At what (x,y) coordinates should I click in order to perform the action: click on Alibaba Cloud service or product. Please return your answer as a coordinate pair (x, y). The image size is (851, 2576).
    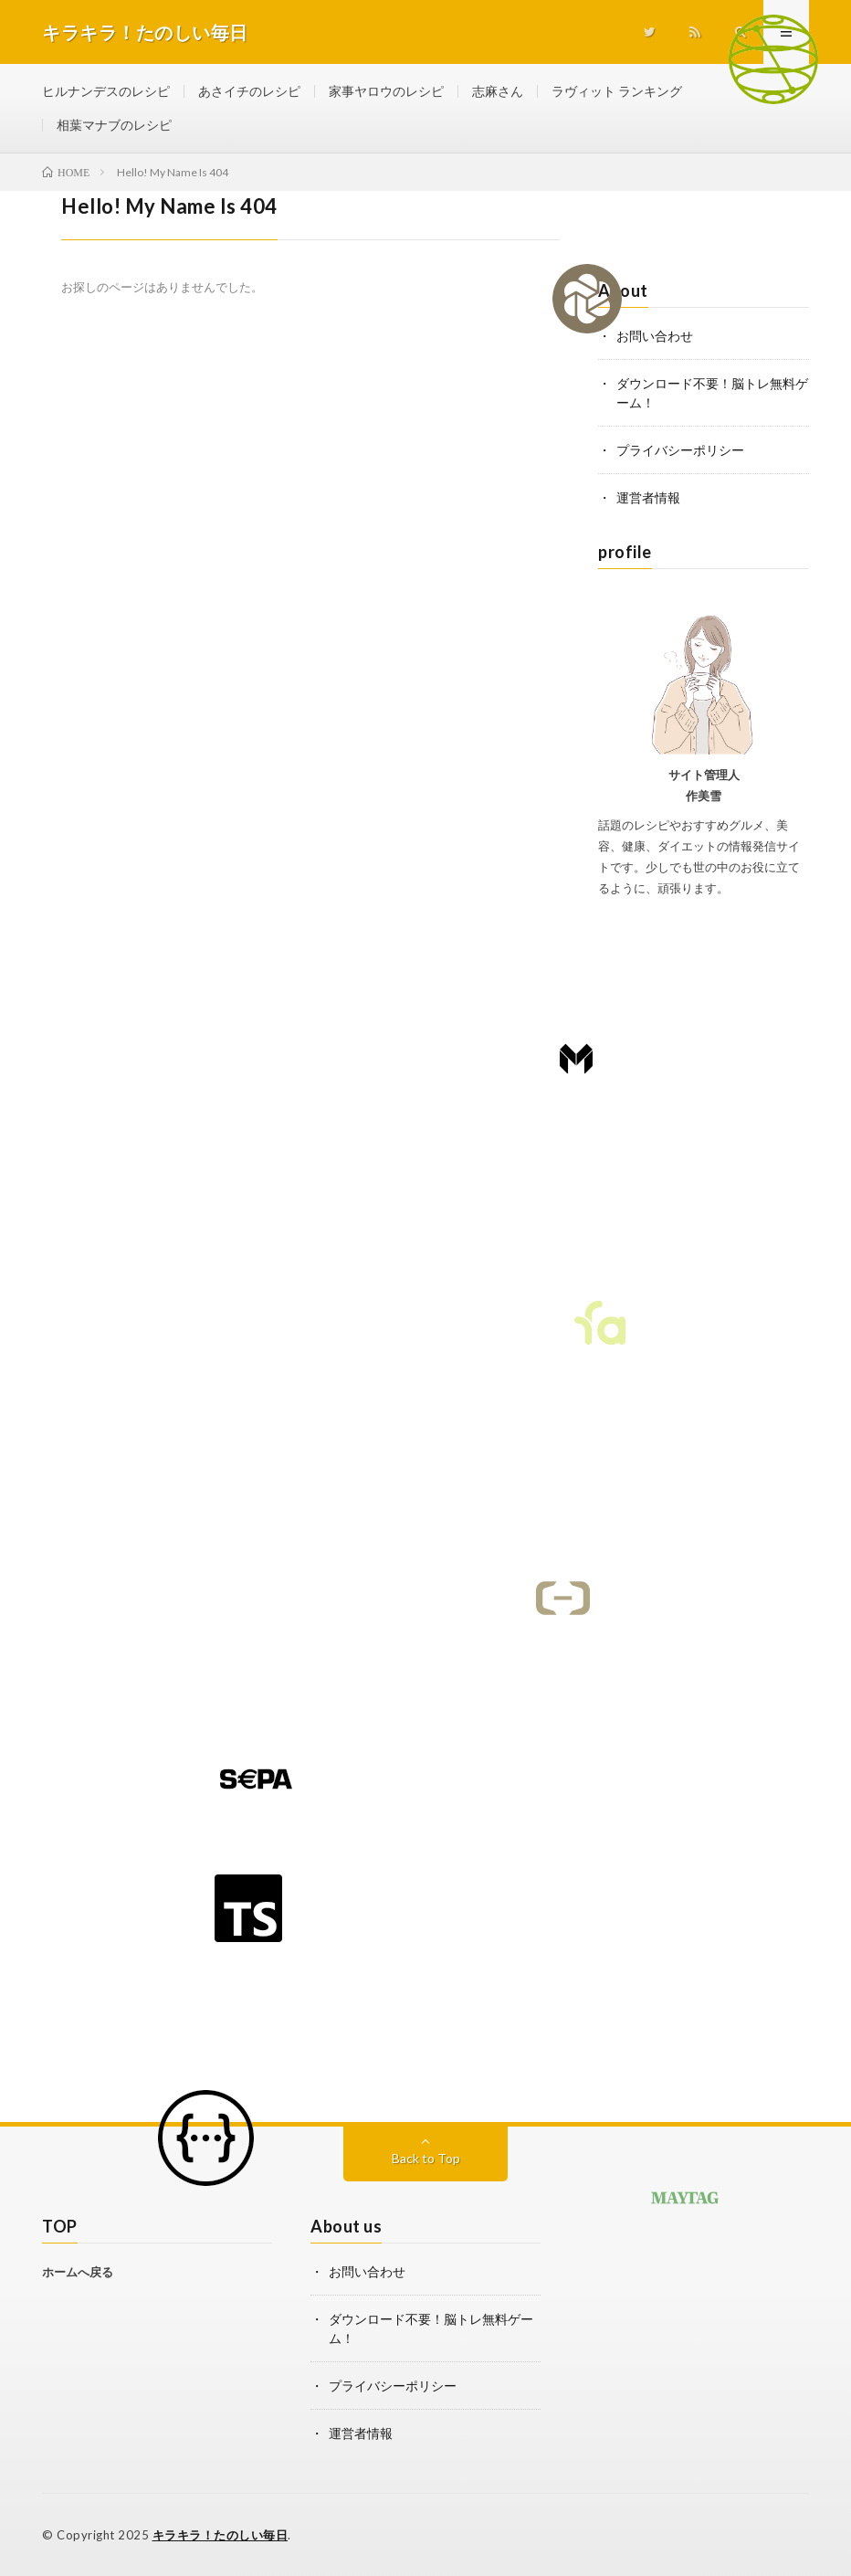
    Looking at the image, I should click on (562, 1598).